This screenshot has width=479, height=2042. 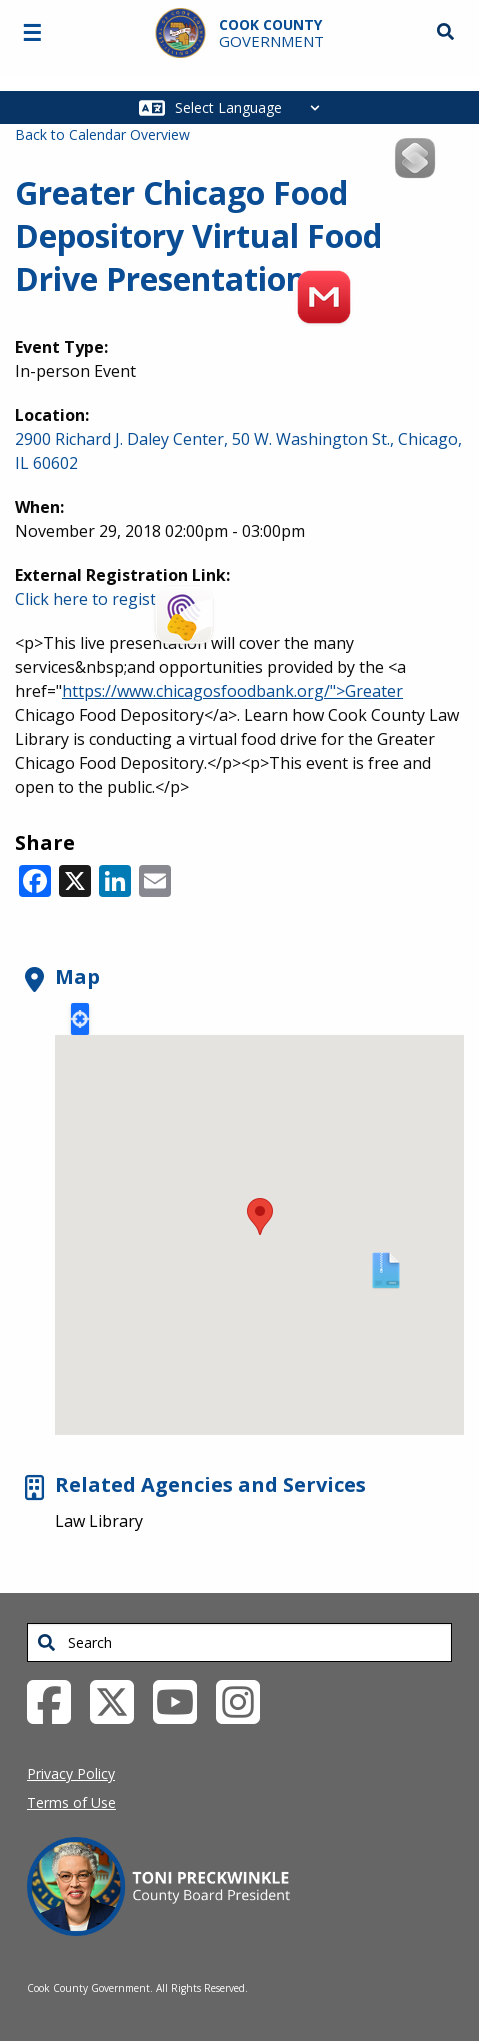 What do you see at coordinates (324, 297) in the screenshot?
I see `open the MEGA cloud storage app` at bounding box center [324, 297].